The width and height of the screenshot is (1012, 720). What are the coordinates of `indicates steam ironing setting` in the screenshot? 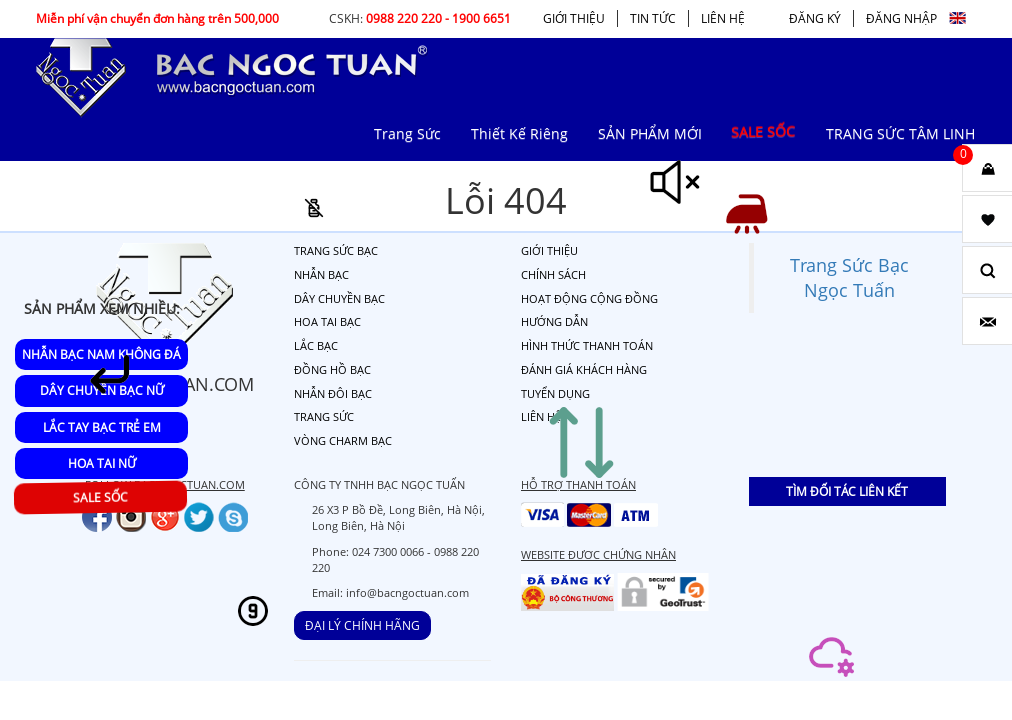 It's located at (747, 213).